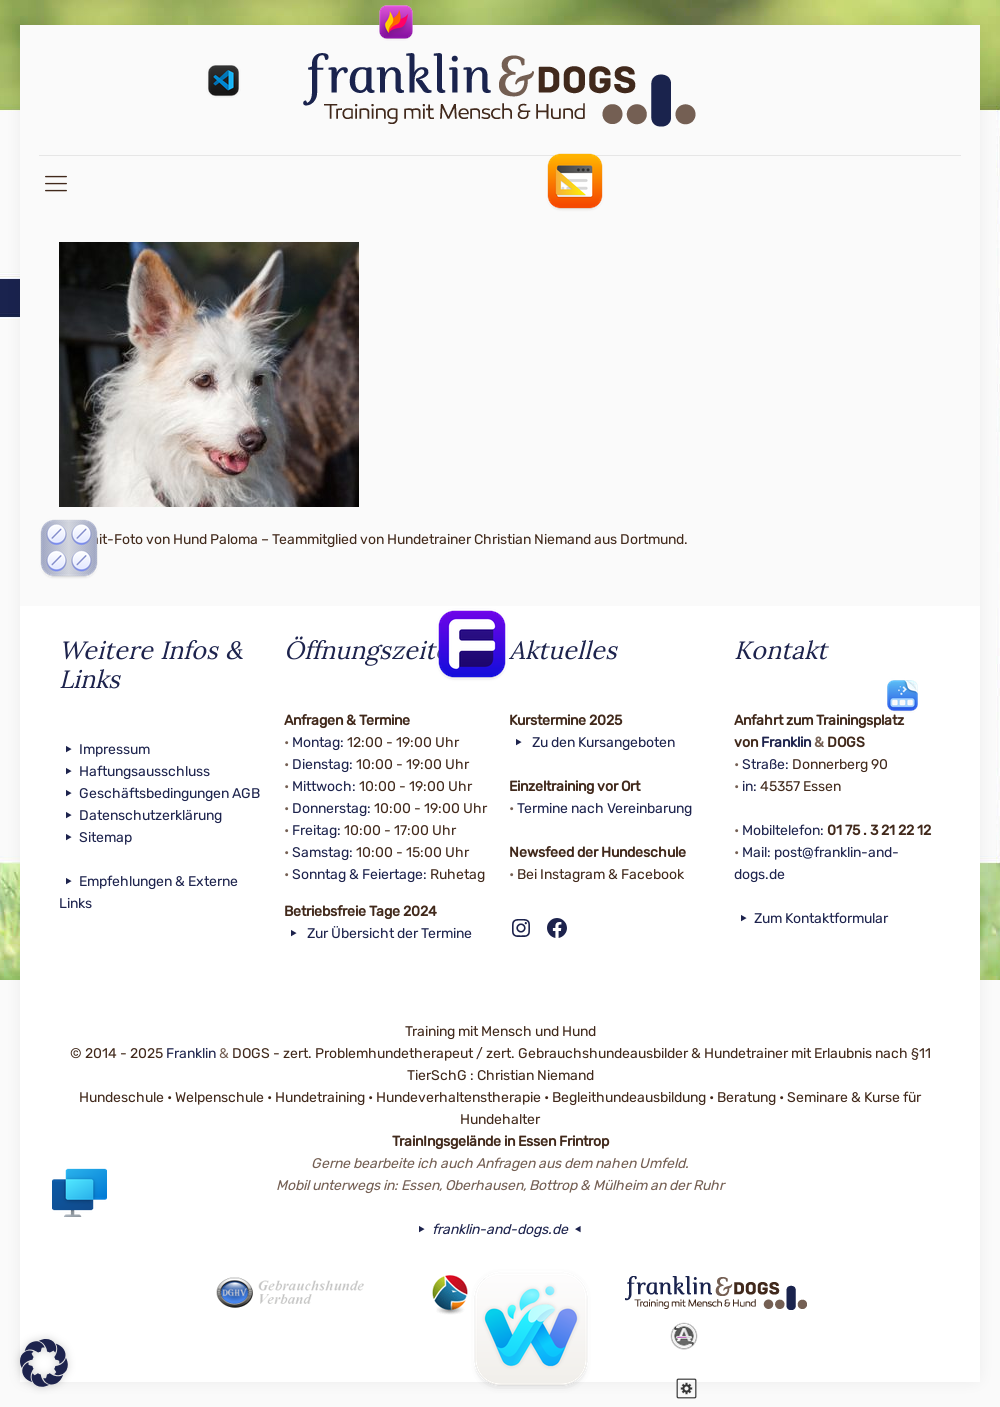 This screenshot has width=1000, height=1407. Describe the element at coordinates (472, 644) in the screenshot. I see `open floorp browser` at that location.